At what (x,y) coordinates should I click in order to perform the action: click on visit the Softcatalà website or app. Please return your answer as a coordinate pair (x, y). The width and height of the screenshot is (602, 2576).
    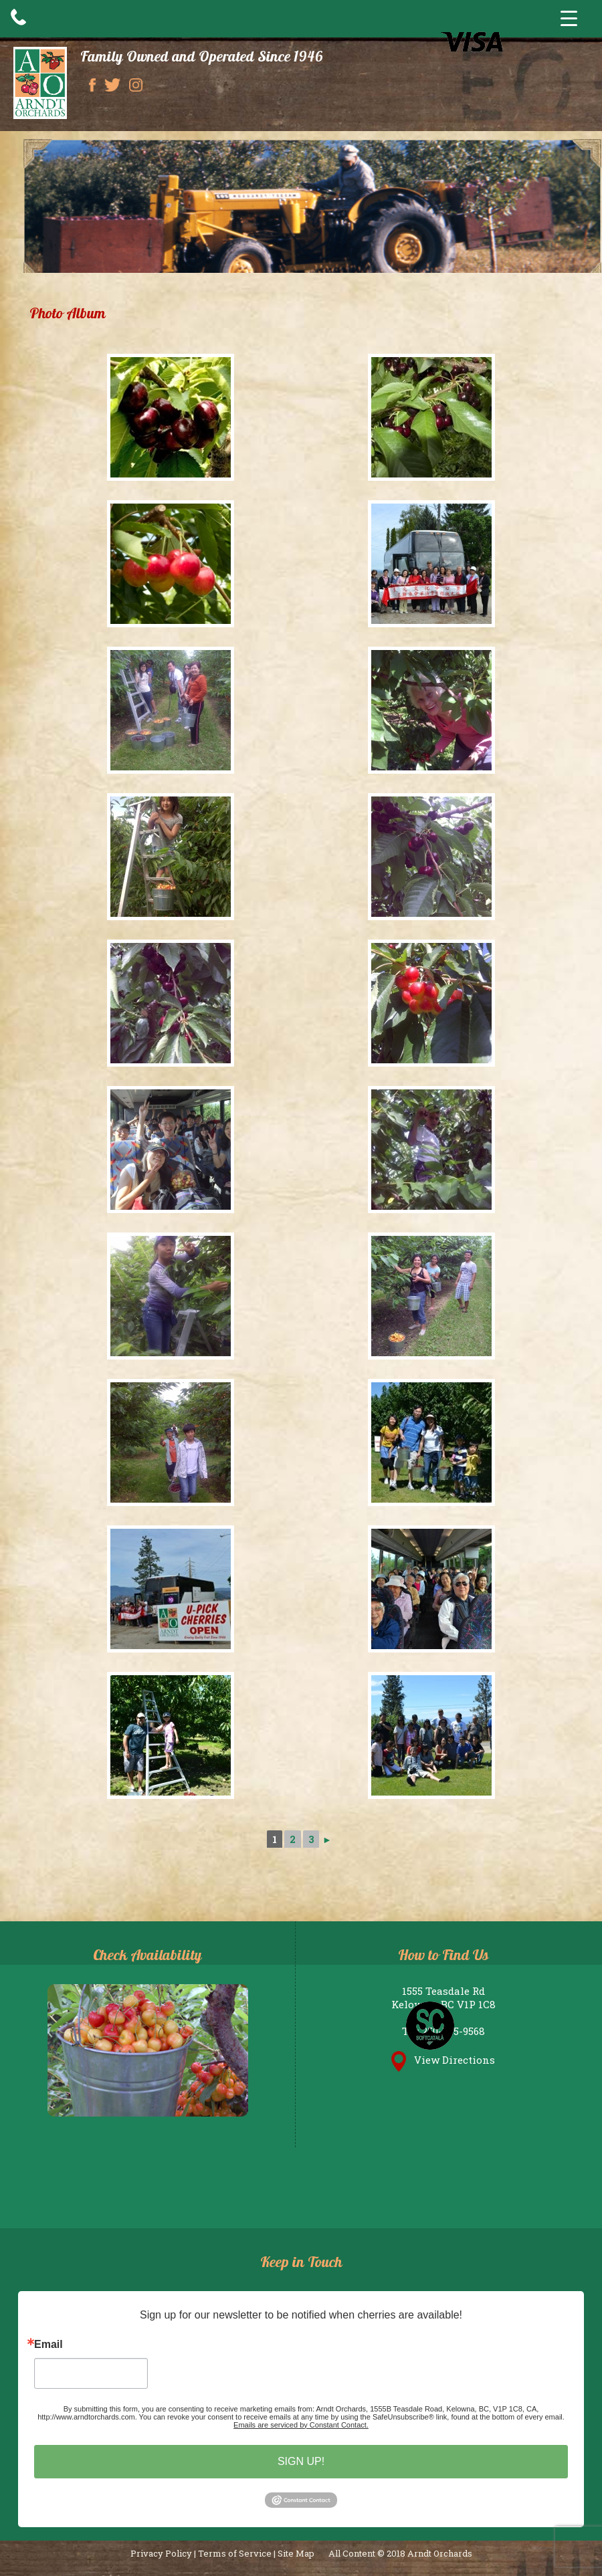
    Looking at the image, I should click on (430, 2026).